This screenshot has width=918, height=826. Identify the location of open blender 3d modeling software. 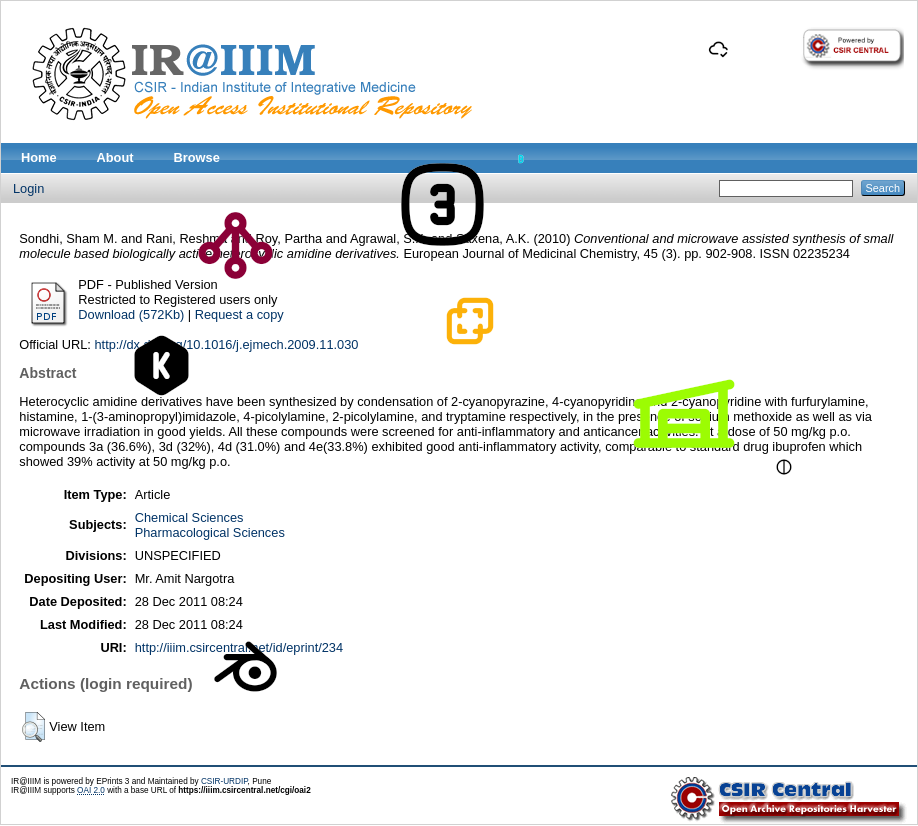
(245, 666).